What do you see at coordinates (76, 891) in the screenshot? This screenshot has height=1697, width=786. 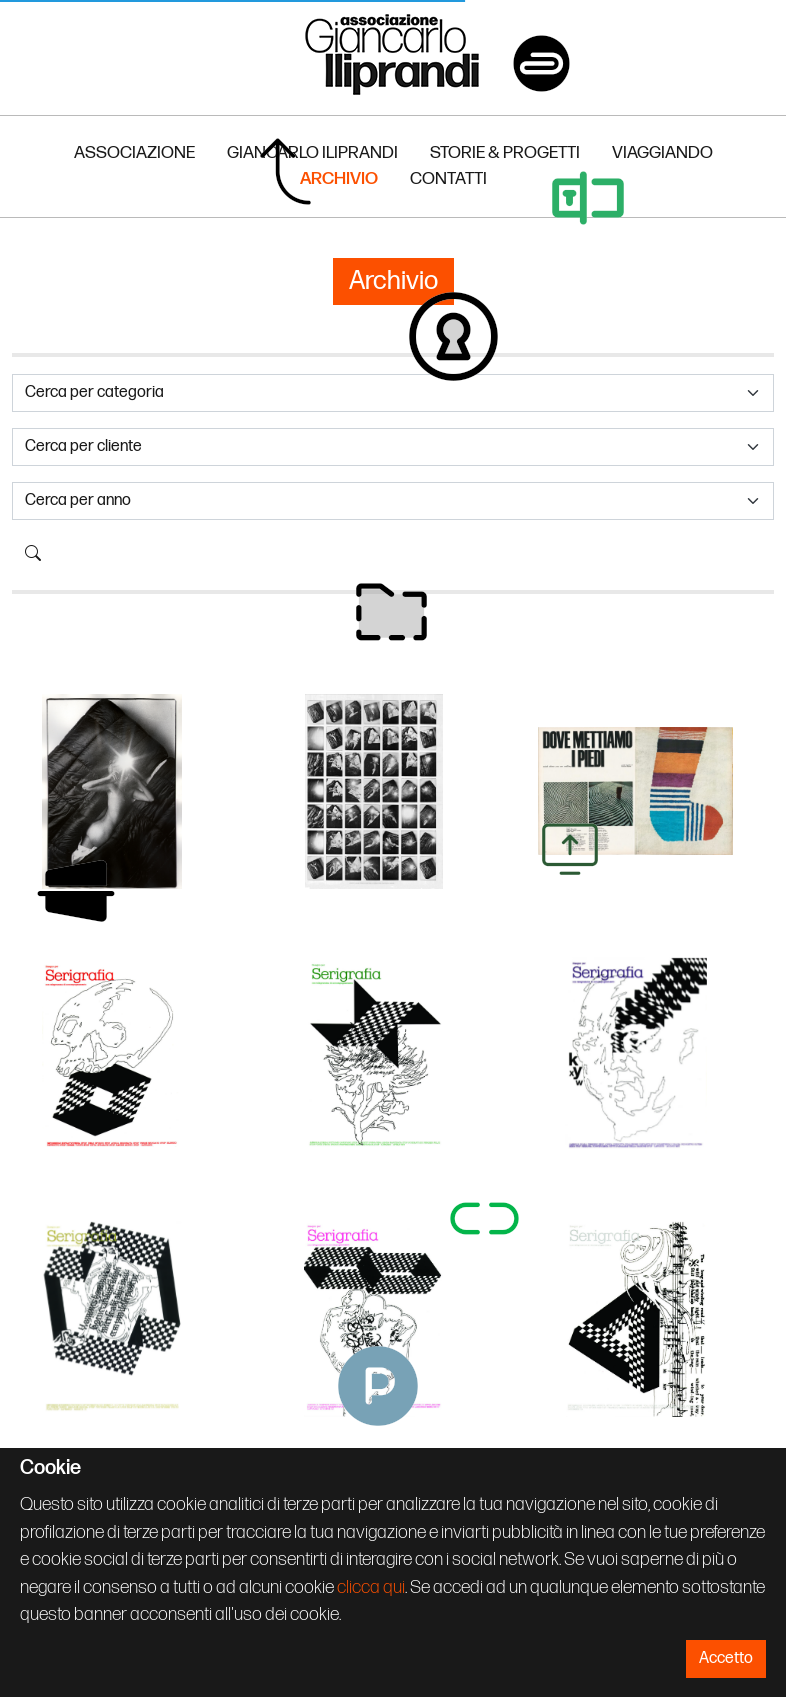 I see `toggle perspective view mode` at bounding box center [76, 891].